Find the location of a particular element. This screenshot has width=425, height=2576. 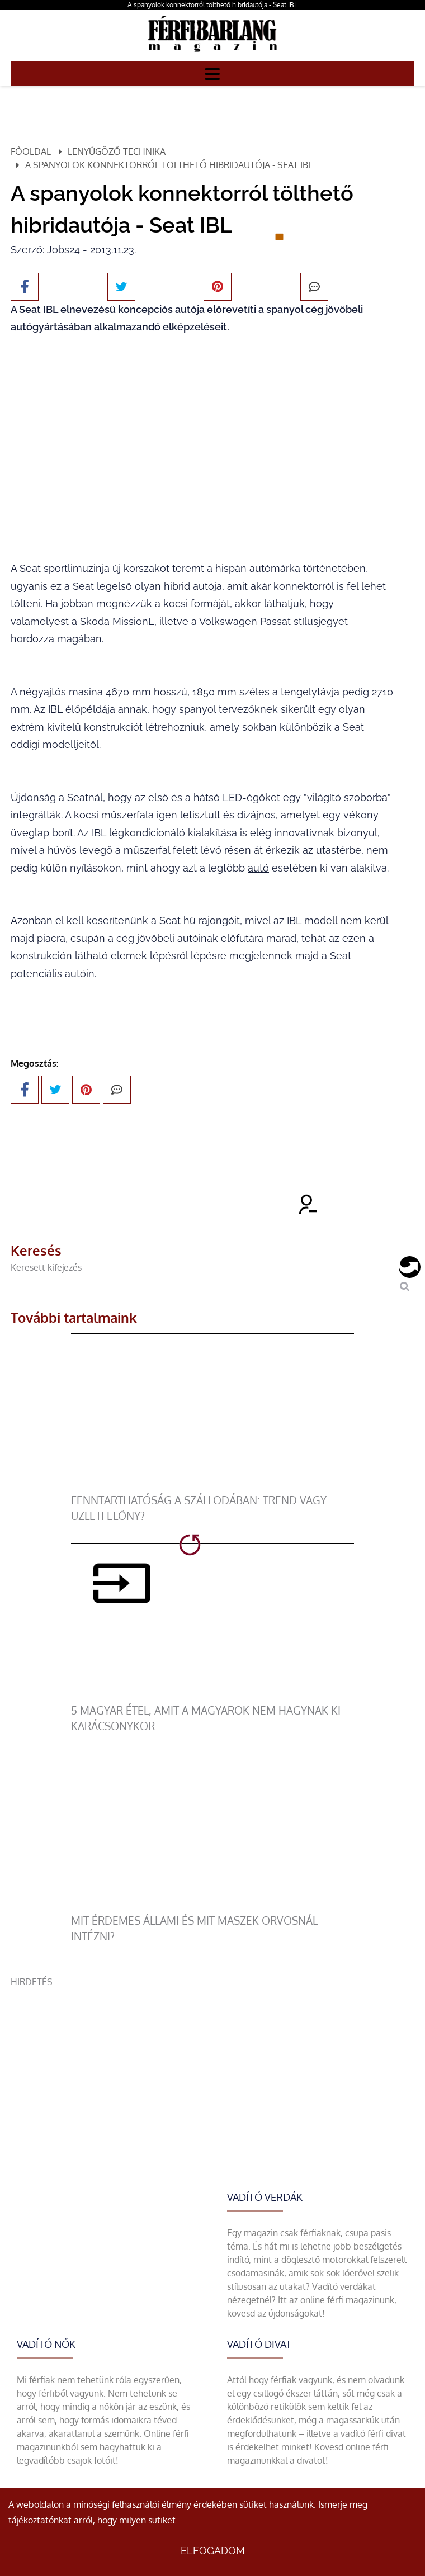

remove a user or contact is located at coordinates (306, 1205).